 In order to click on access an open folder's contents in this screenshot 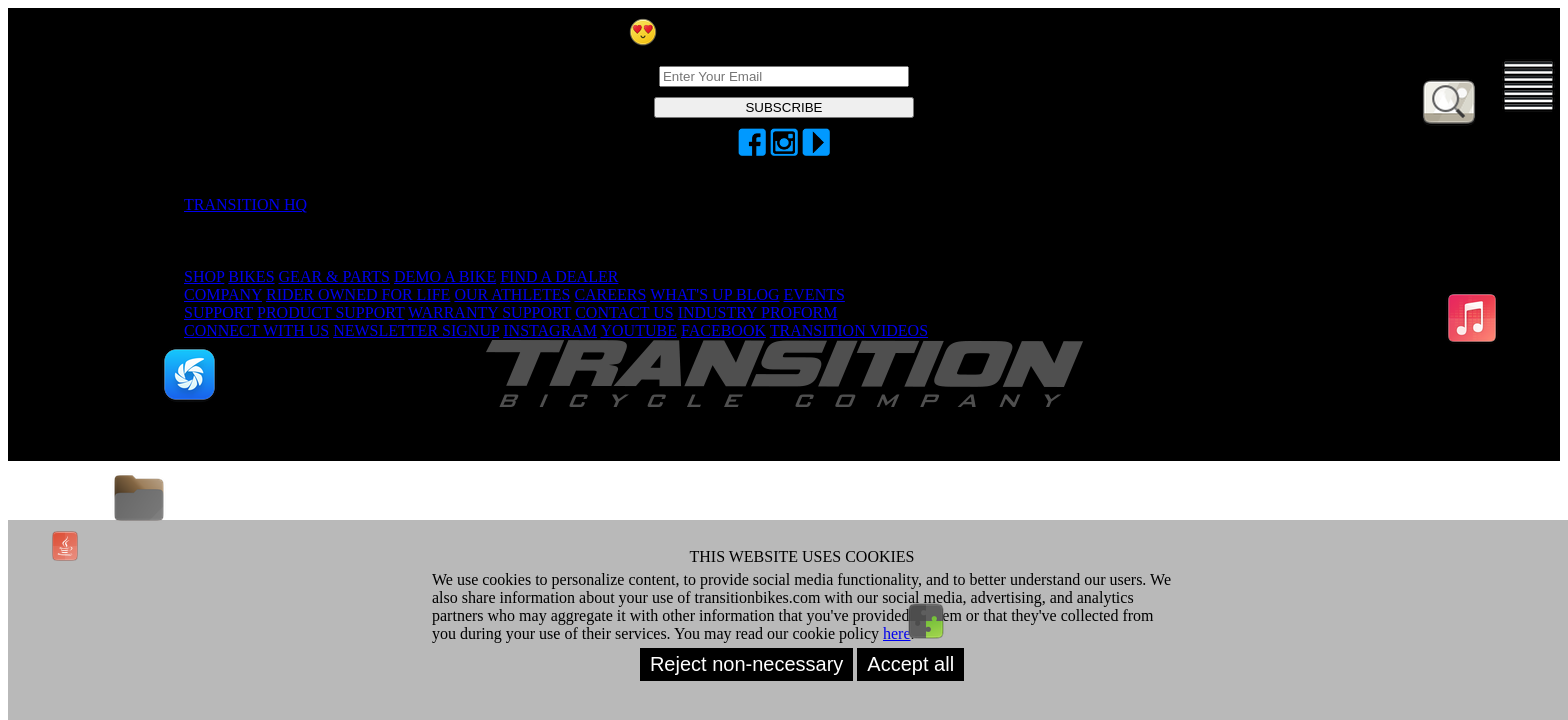, I will do `click(139, 498)`.